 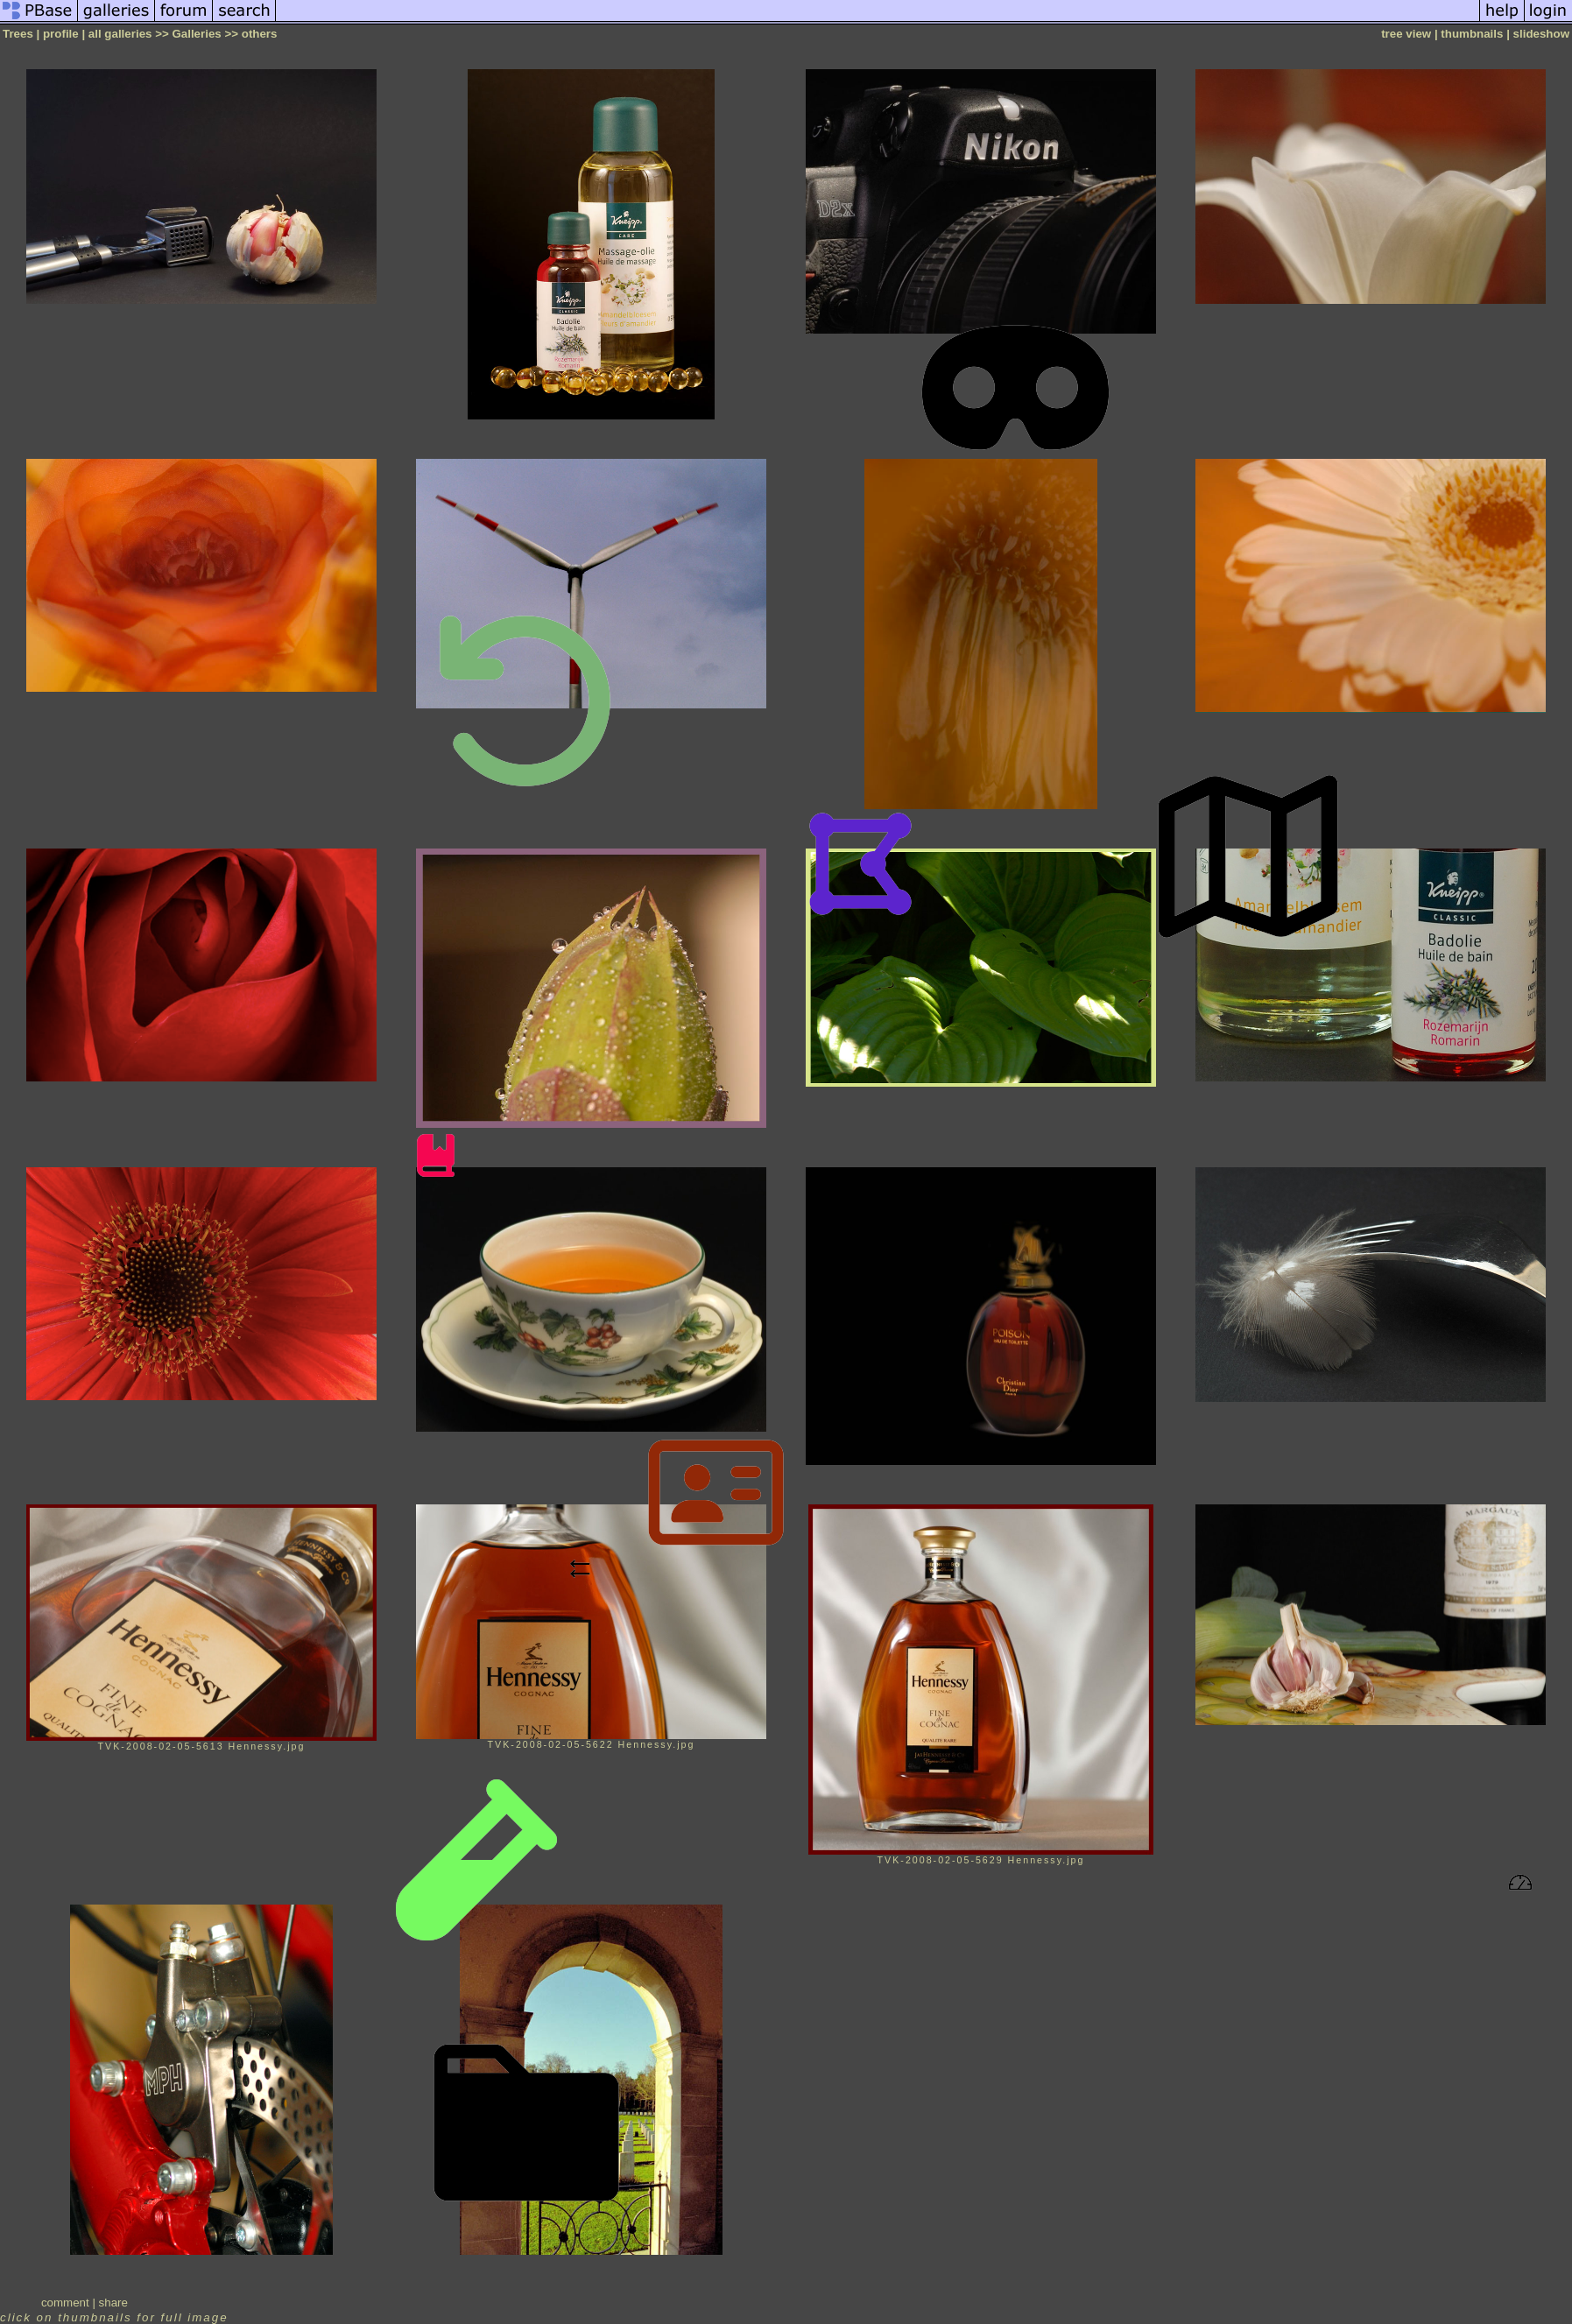 I want to click on view performance or speed metrics, so click(x=1520, y=1884).